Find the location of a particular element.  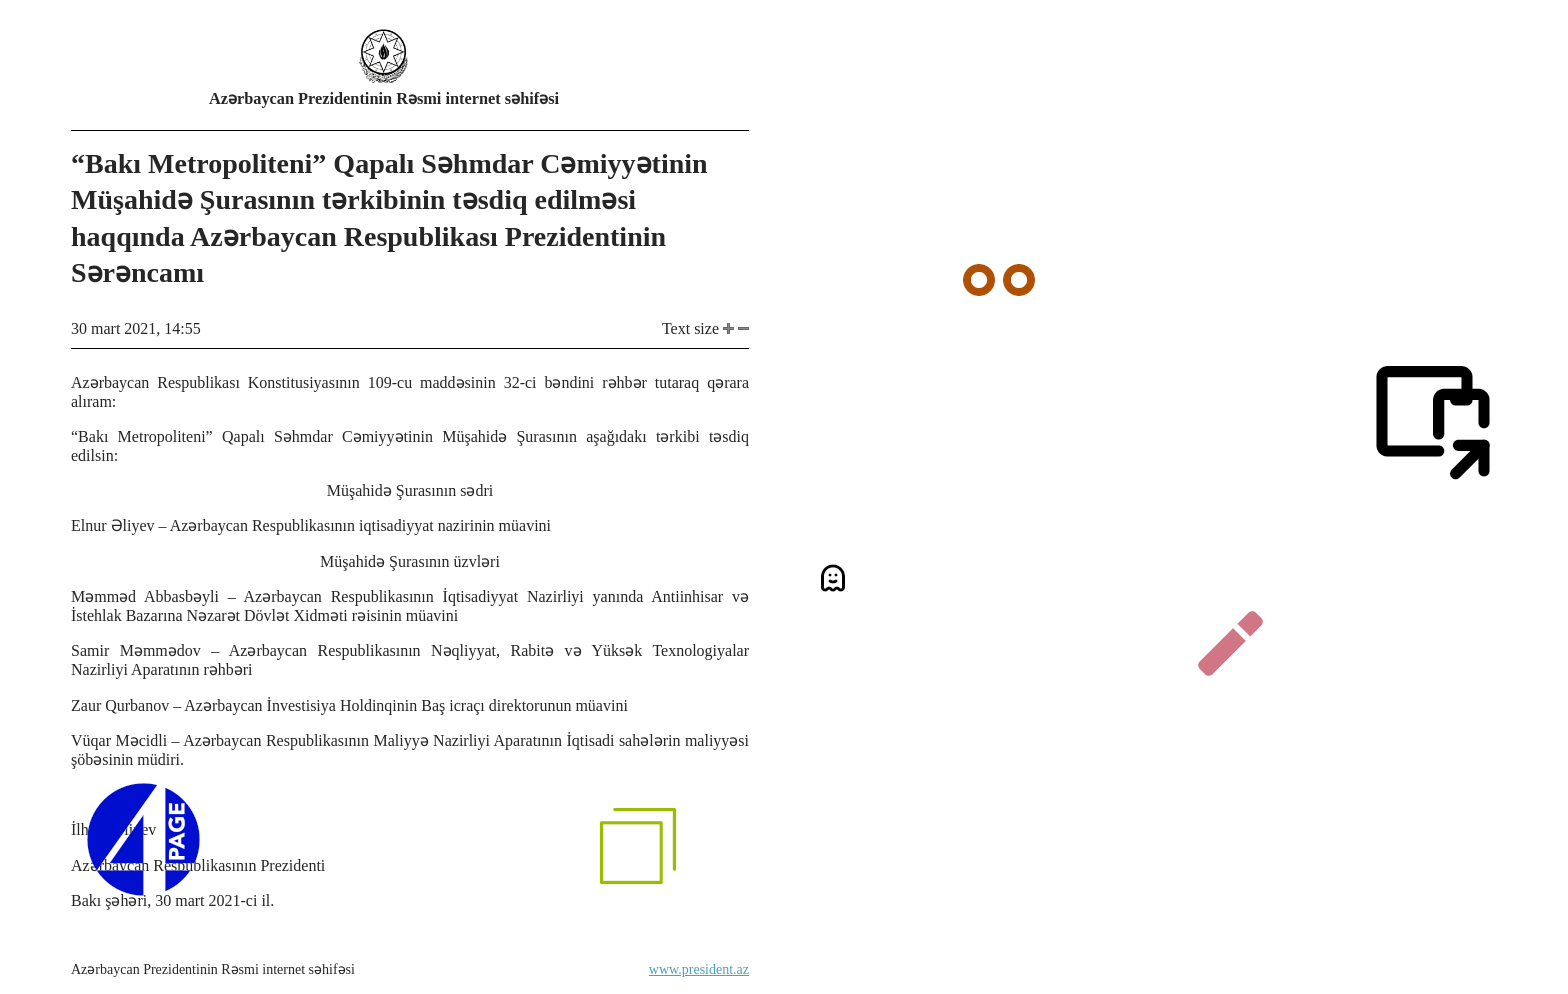

page4 brand logo is located at coordinates (143, 839).